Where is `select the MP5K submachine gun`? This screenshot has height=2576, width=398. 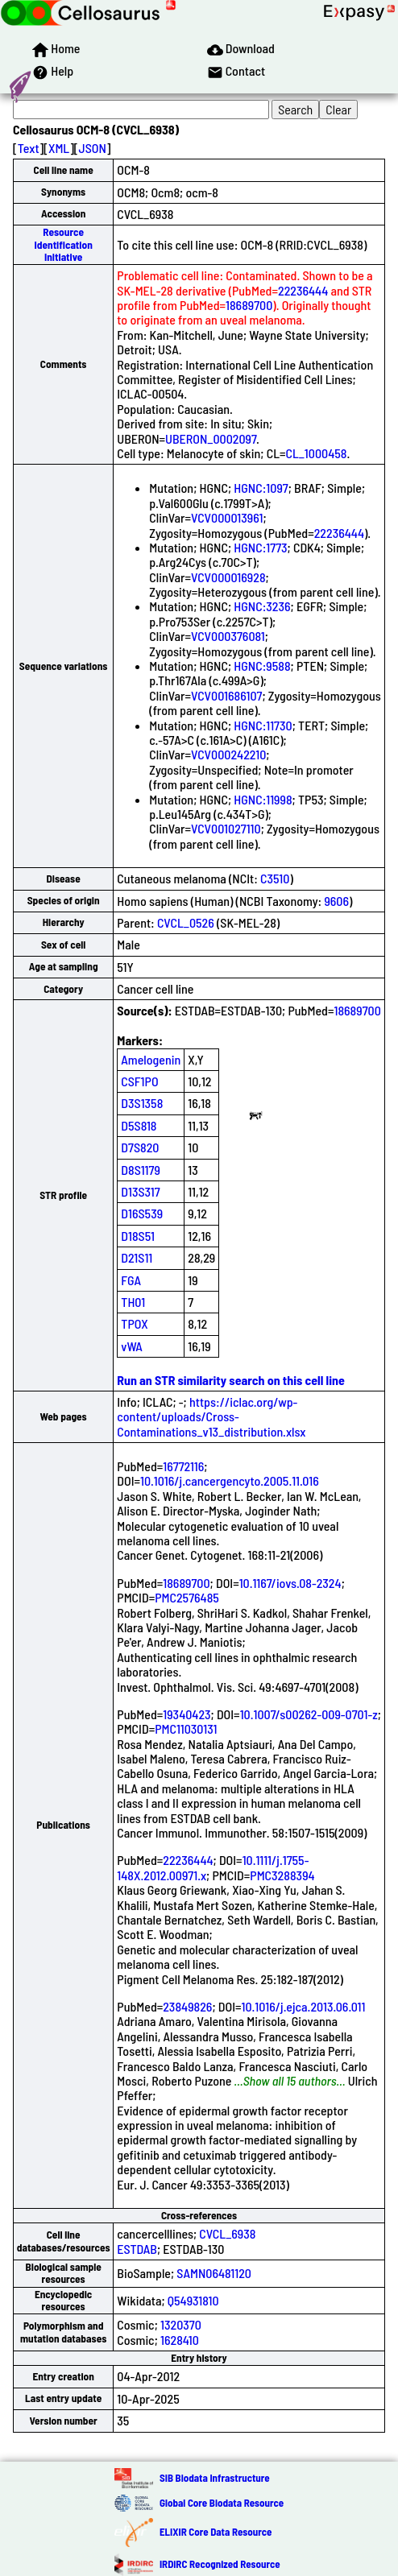 select the MP5K submachine gun is located at coordinates (255, 1115).